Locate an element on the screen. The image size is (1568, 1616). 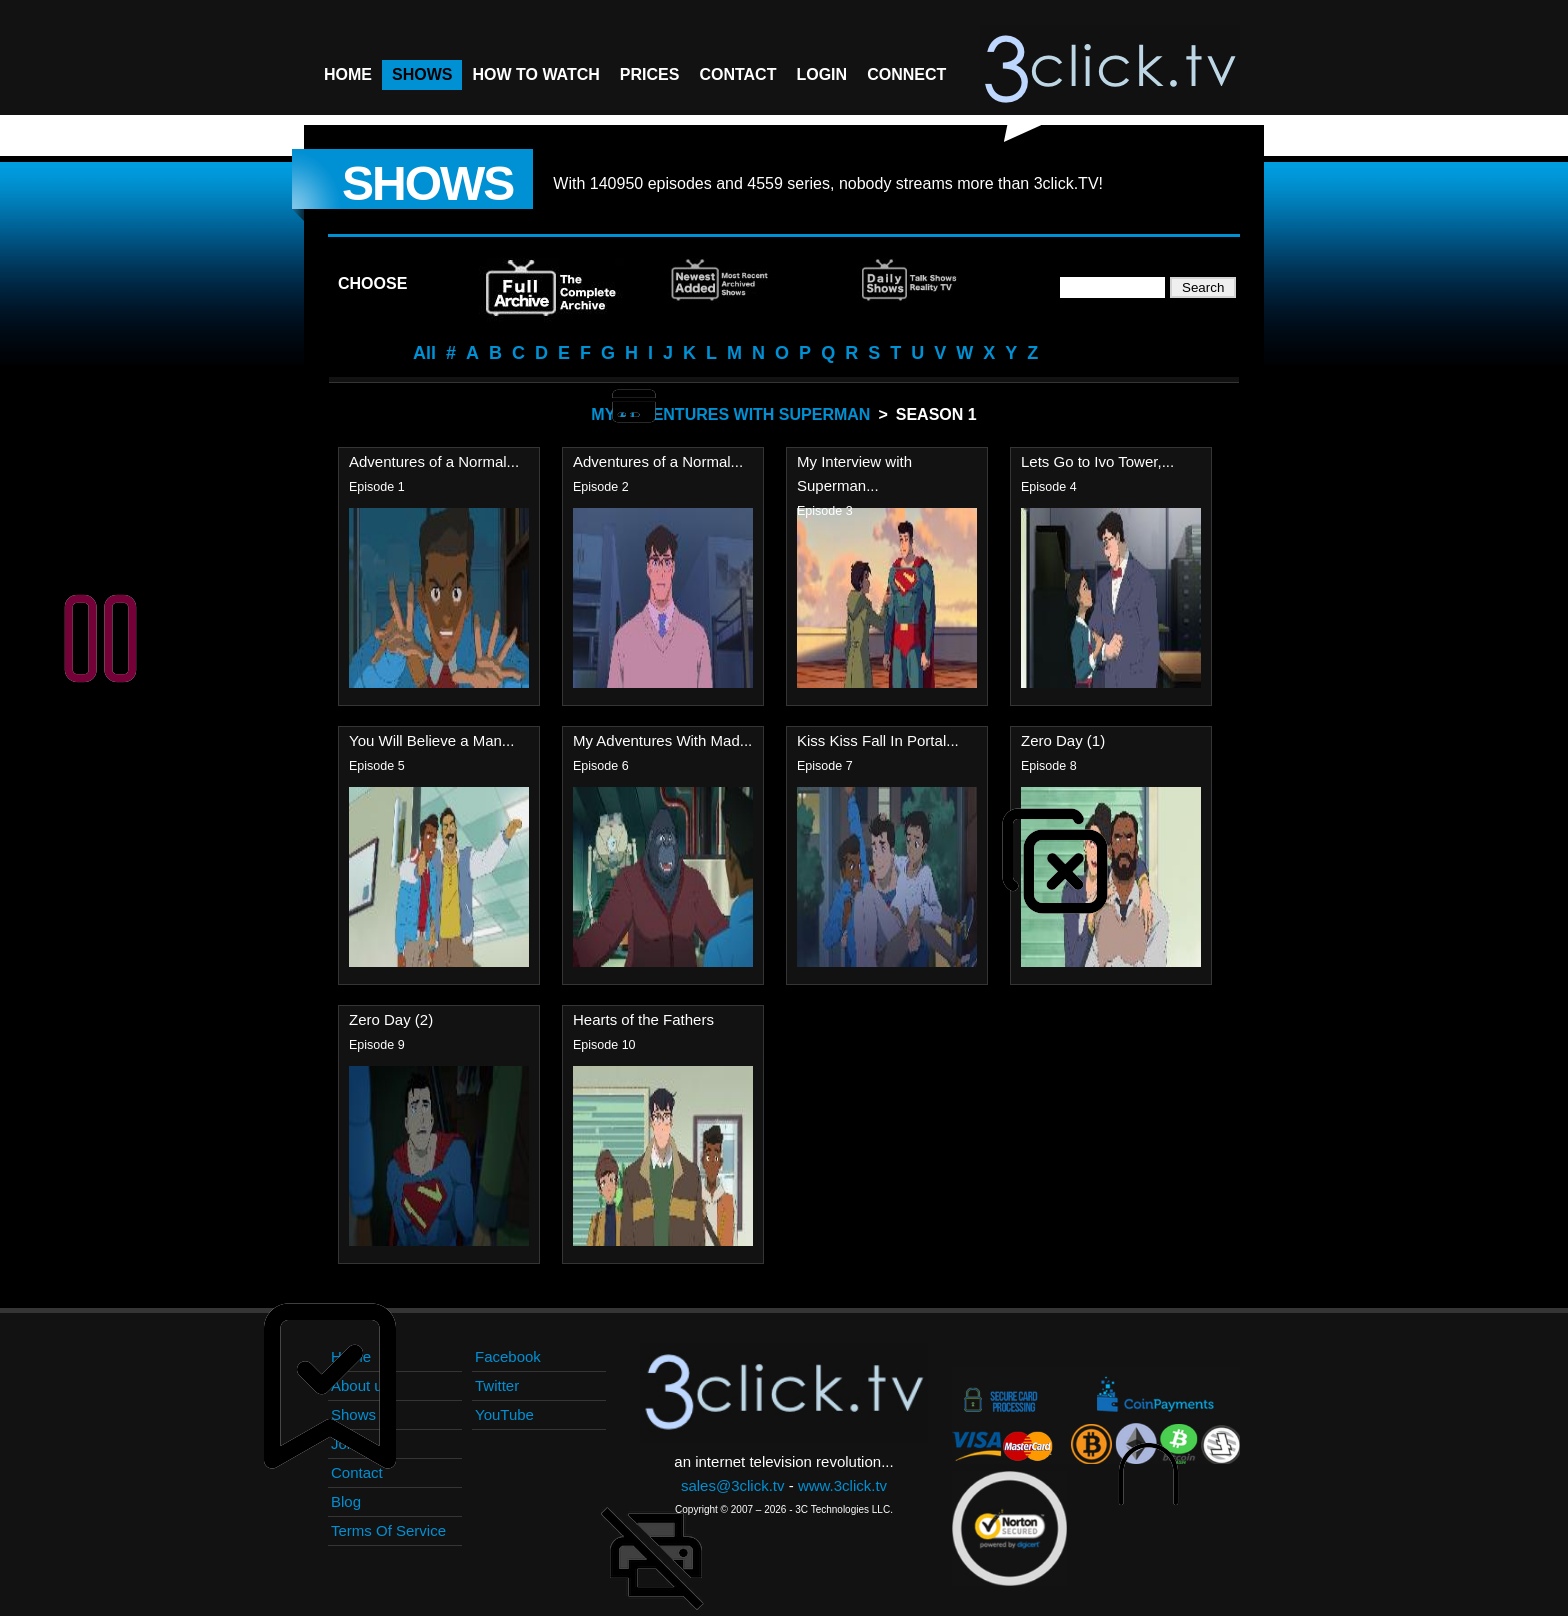
indicates set intersection in data filtering is located at coordinates (1148, 1475).